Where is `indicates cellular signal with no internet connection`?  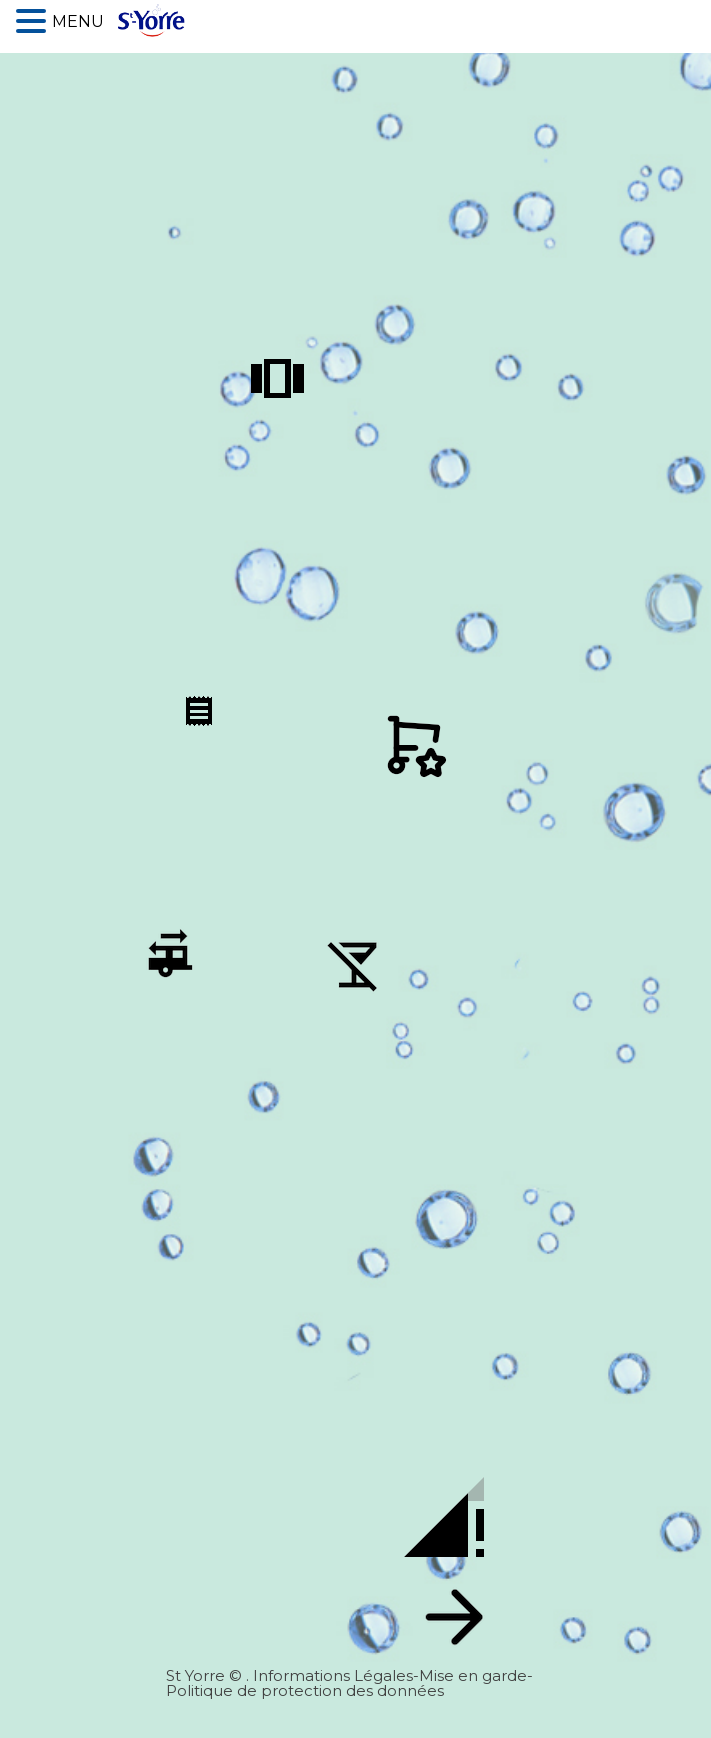
indicates cellular signal with no internet connection is located at coordinates (444, 1517).